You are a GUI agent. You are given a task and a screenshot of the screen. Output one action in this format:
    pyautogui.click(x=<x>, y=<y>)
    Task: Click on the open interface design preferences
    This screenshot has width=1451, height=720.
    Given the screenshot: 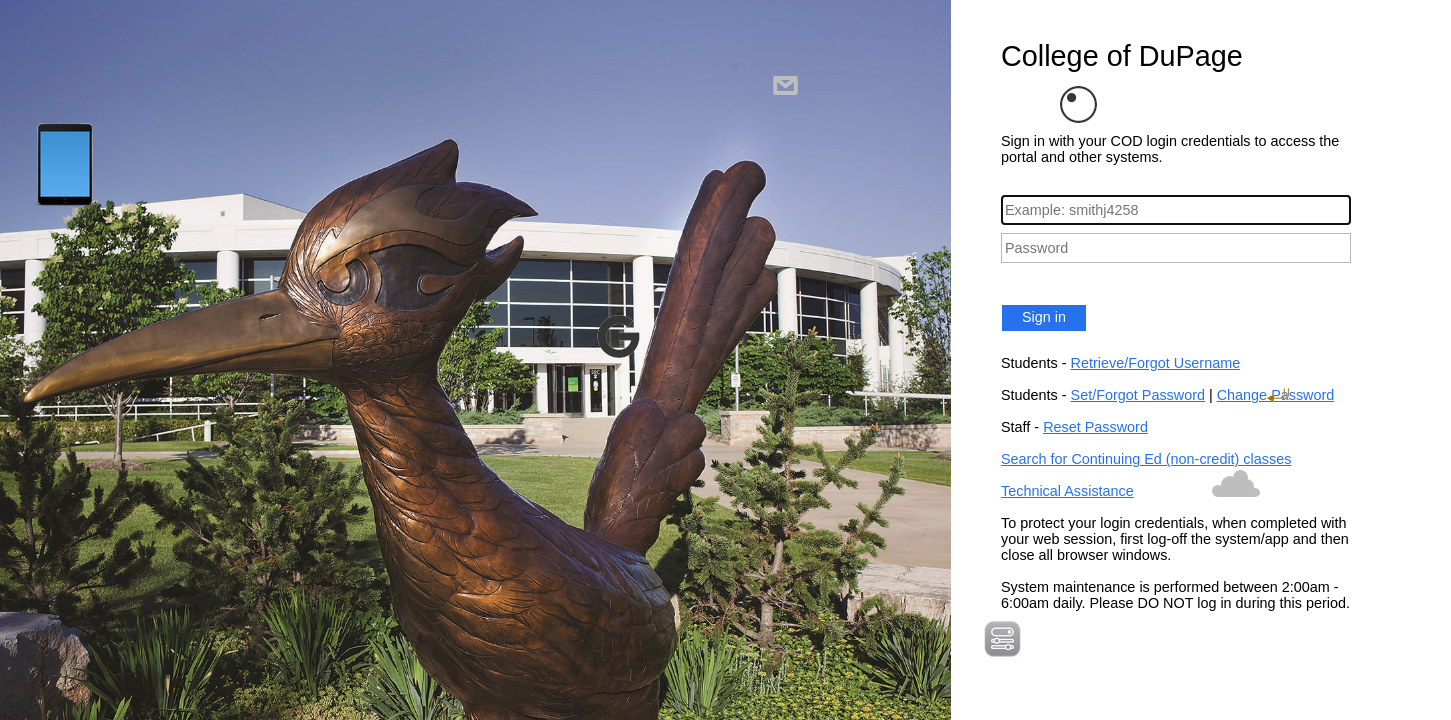 What is the action you would take?
    pyautogui.click(x=1002, y=639)
    